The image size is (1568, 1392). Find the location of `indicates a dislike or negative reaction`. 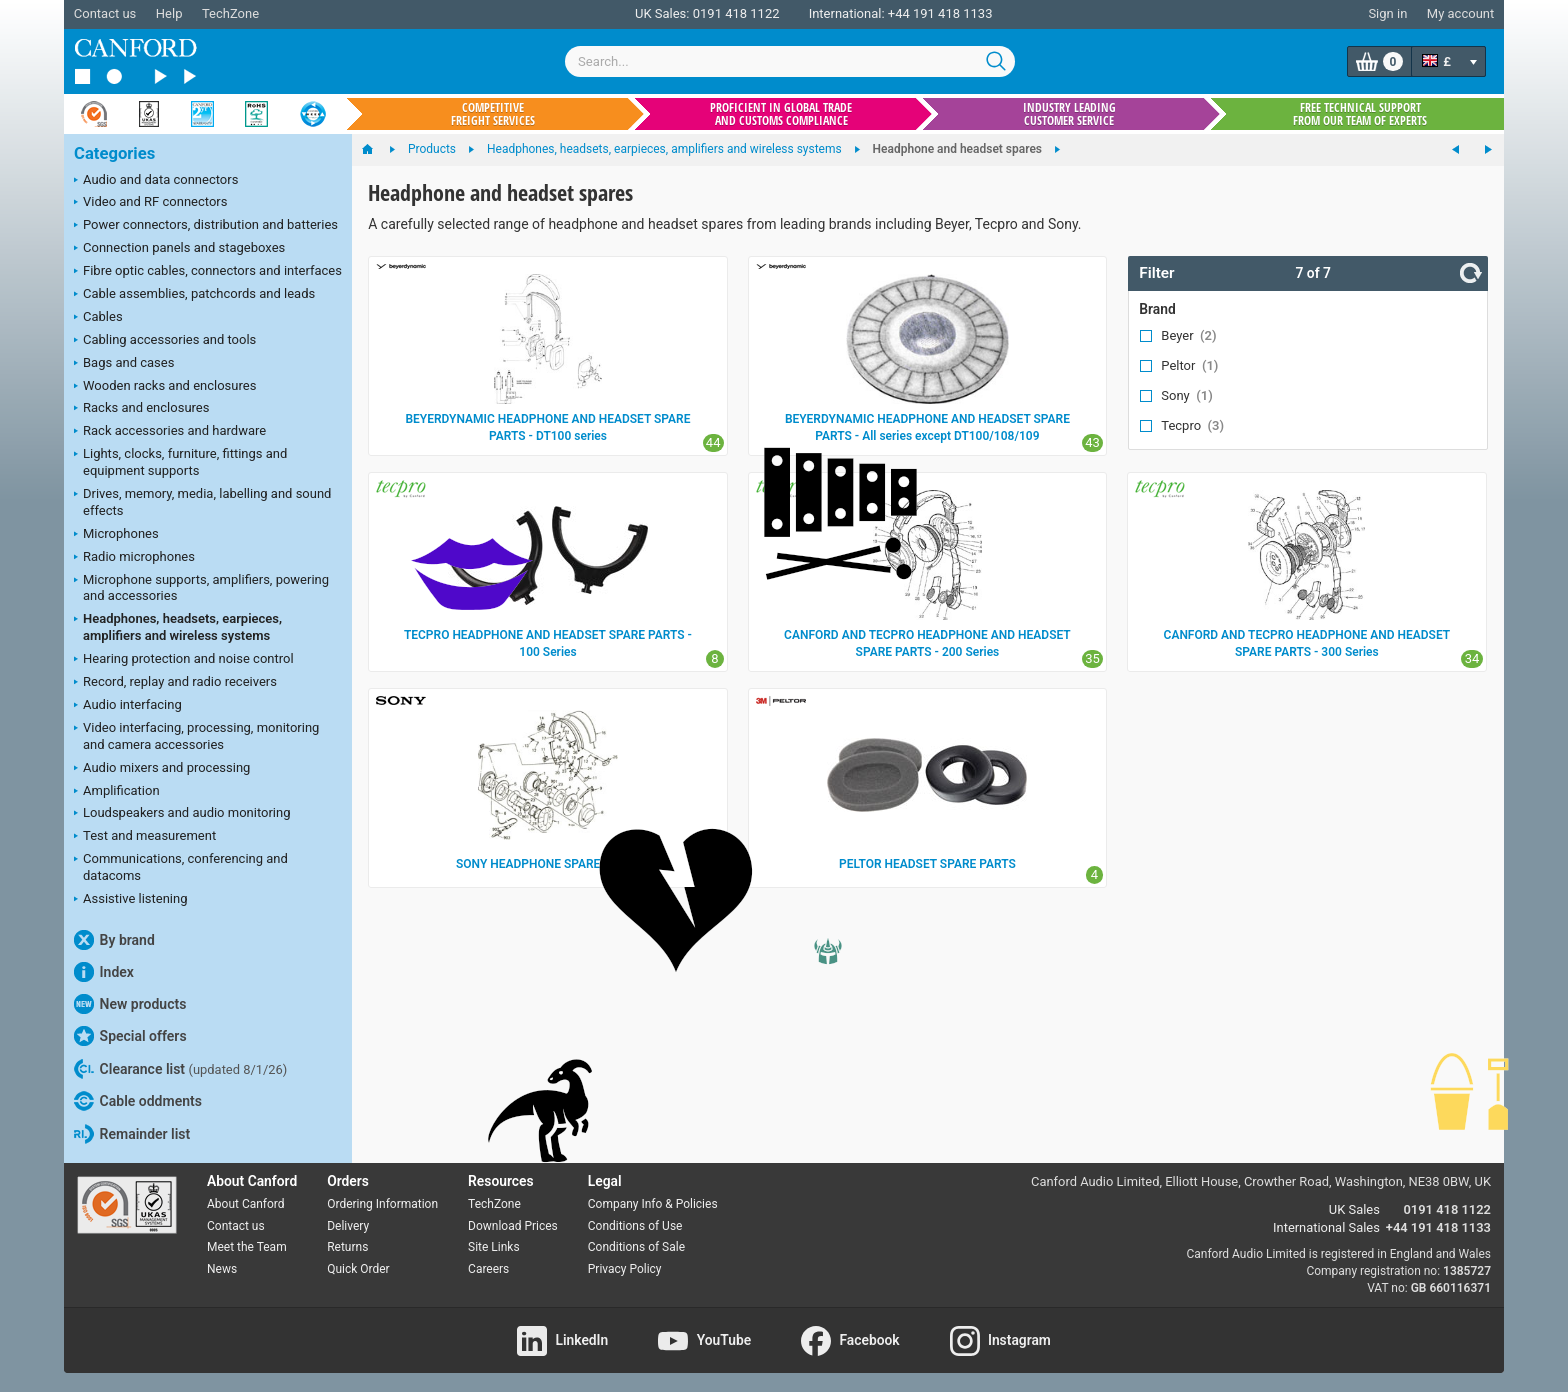

indicates a dislike or negative reaction is located at coordinates (676, 900).